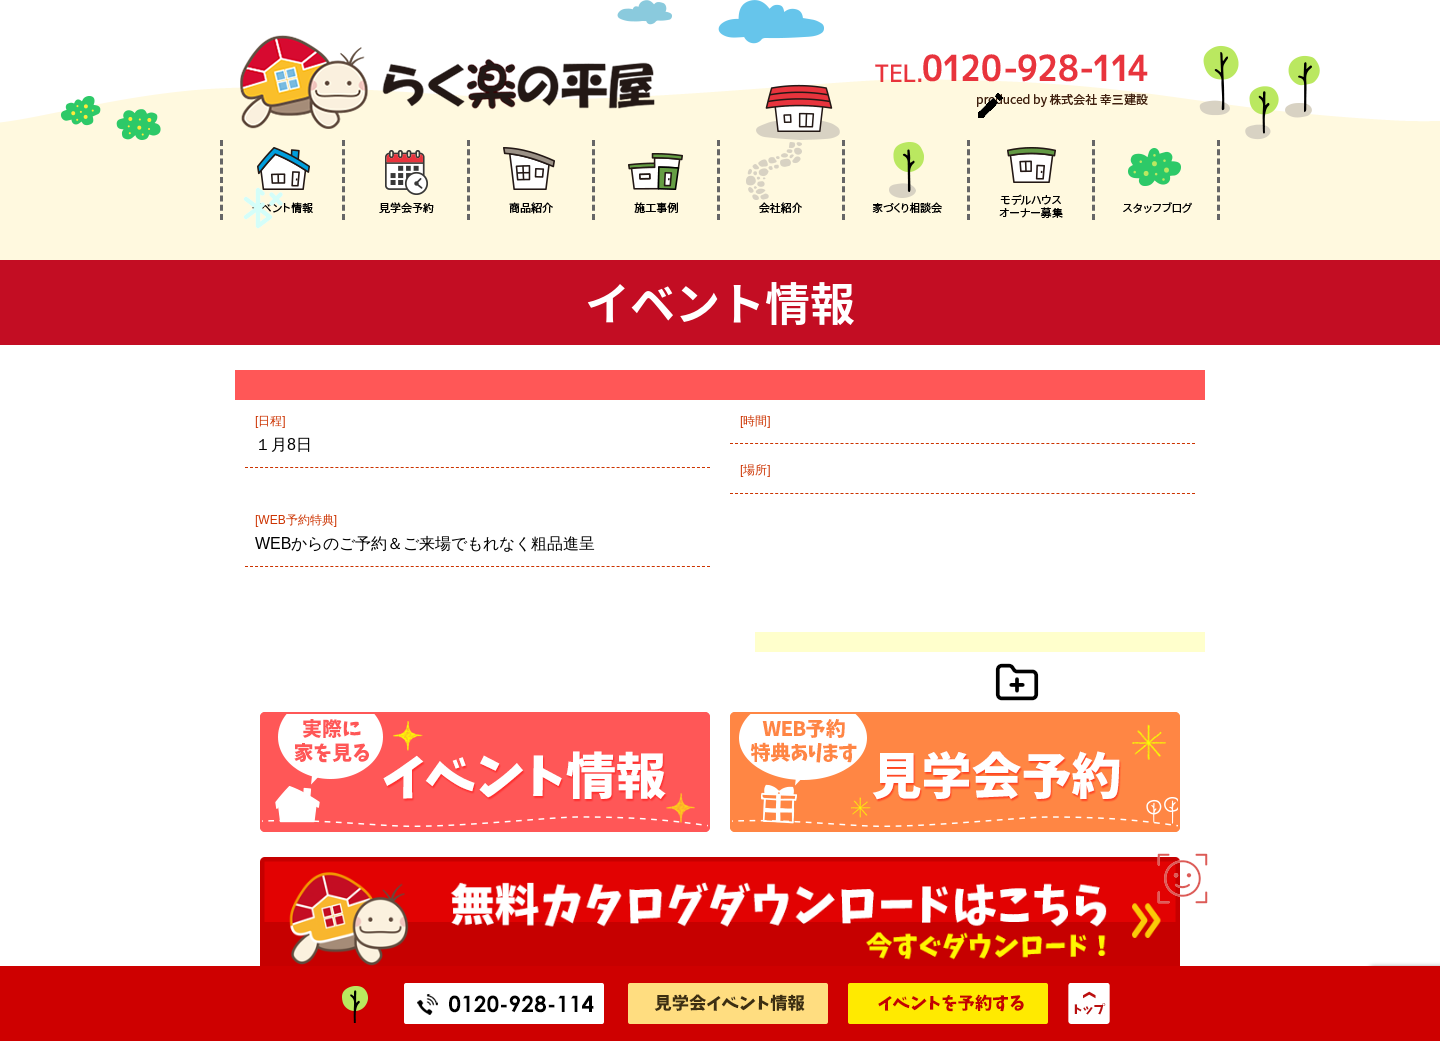 The width and height of the screenshot is (1440, 1041). I want to click on bluetooth connection disabled or unavailable, so click(261, 208).